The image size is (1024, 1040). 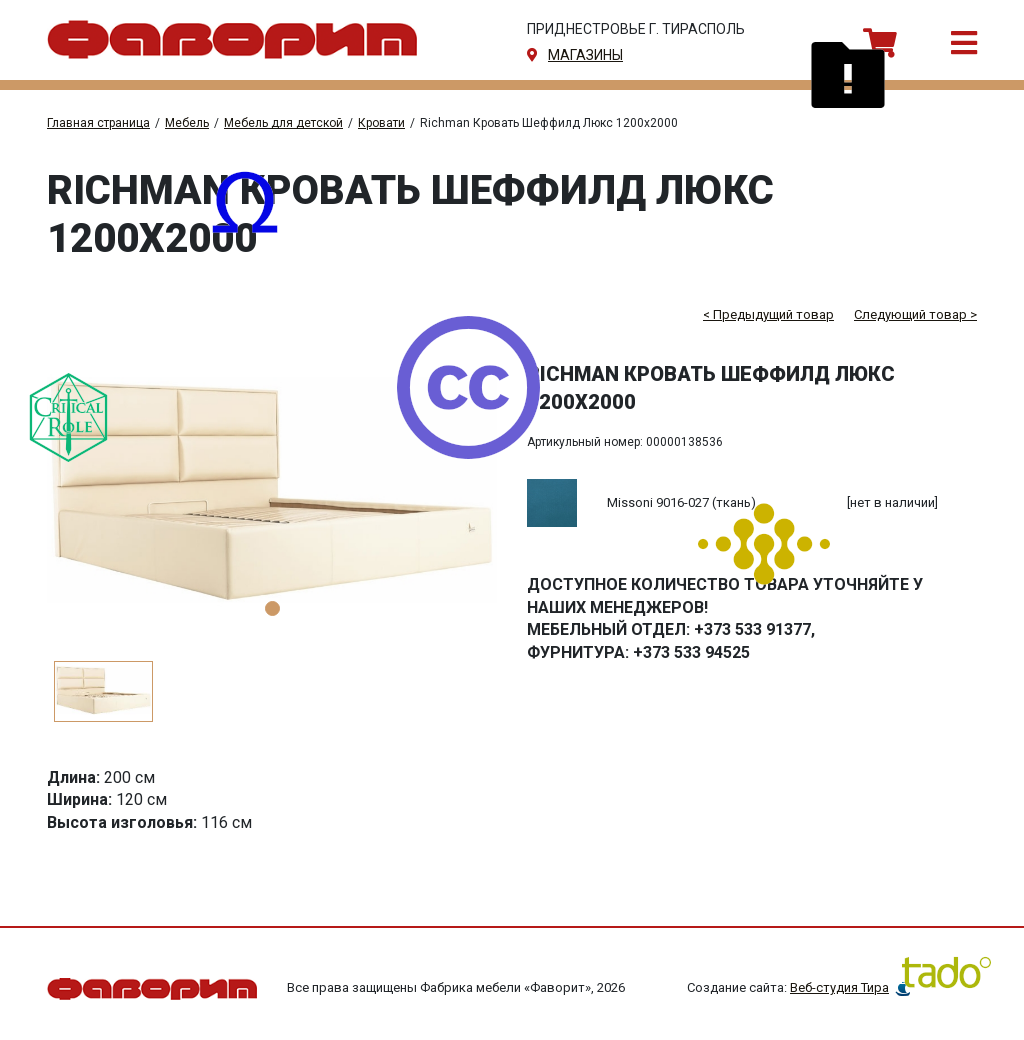 What do you see at coordinates (946, 972) in the screenshot?
I see `tado° smart home app logo` at bounding box center [946, 972].